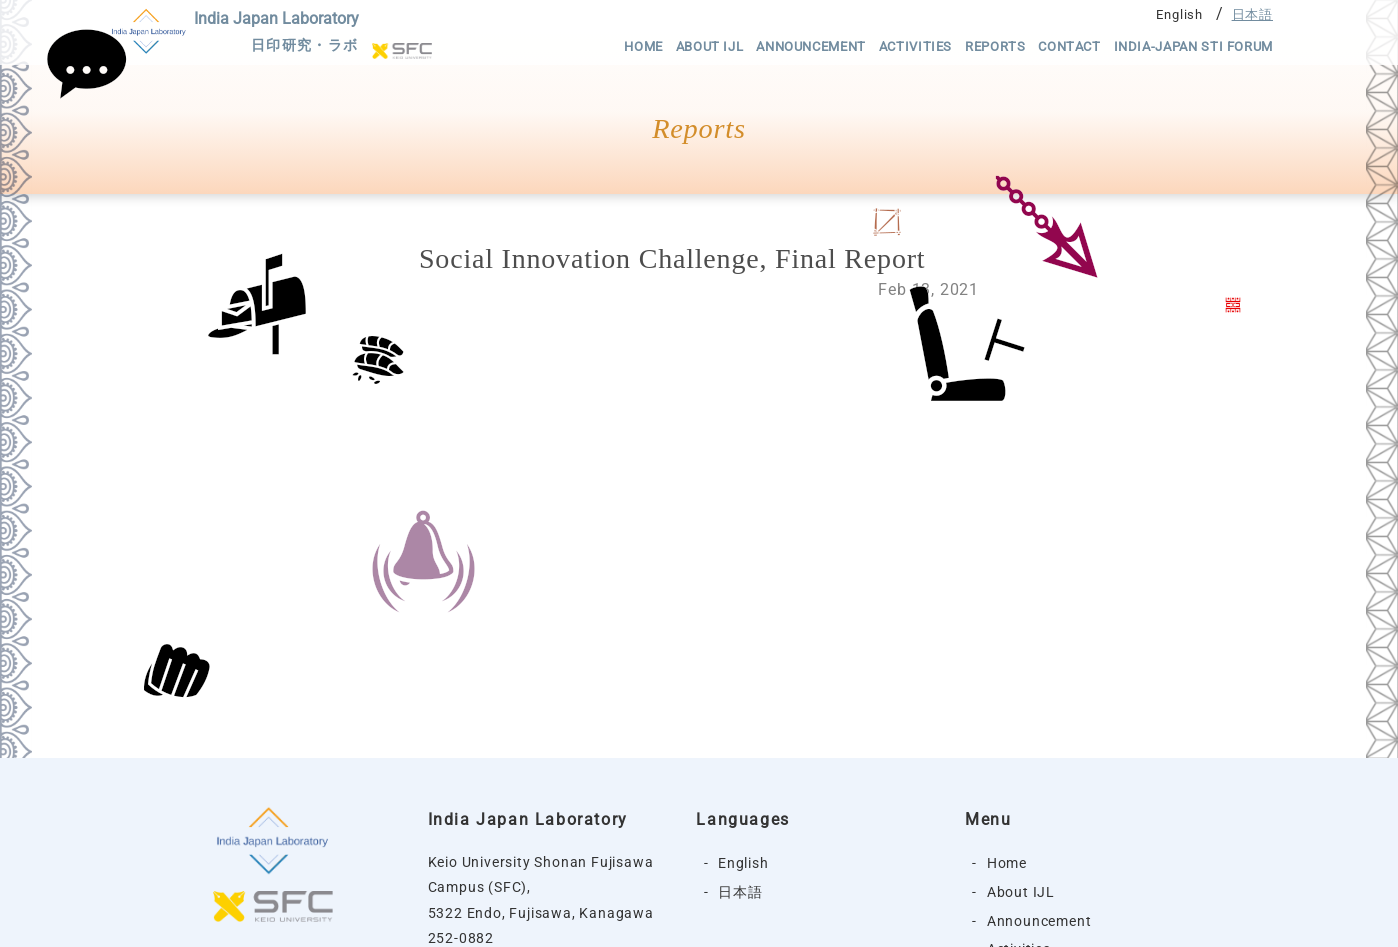  I want to click on access game inventory or storage grid, so click(1233, 305).